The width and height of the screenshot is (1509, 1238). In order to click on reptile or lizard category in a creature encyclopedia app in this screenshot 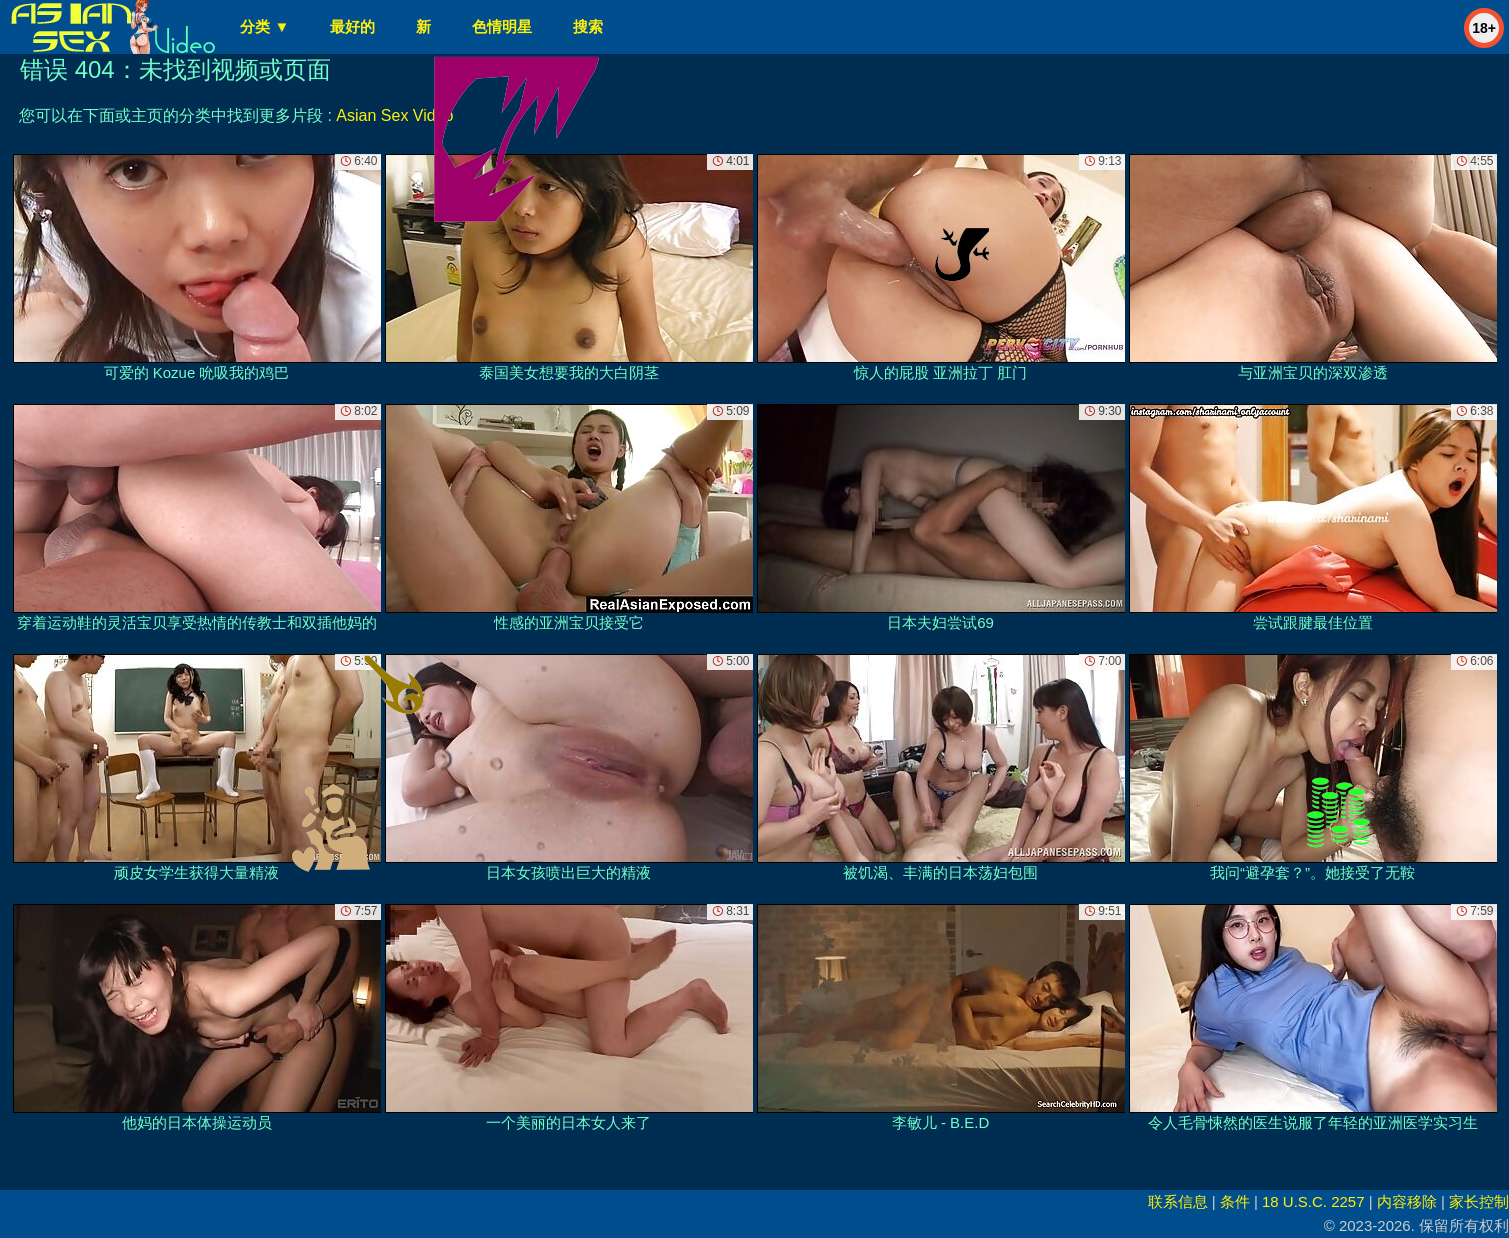, I will do `click(962, 255)`.